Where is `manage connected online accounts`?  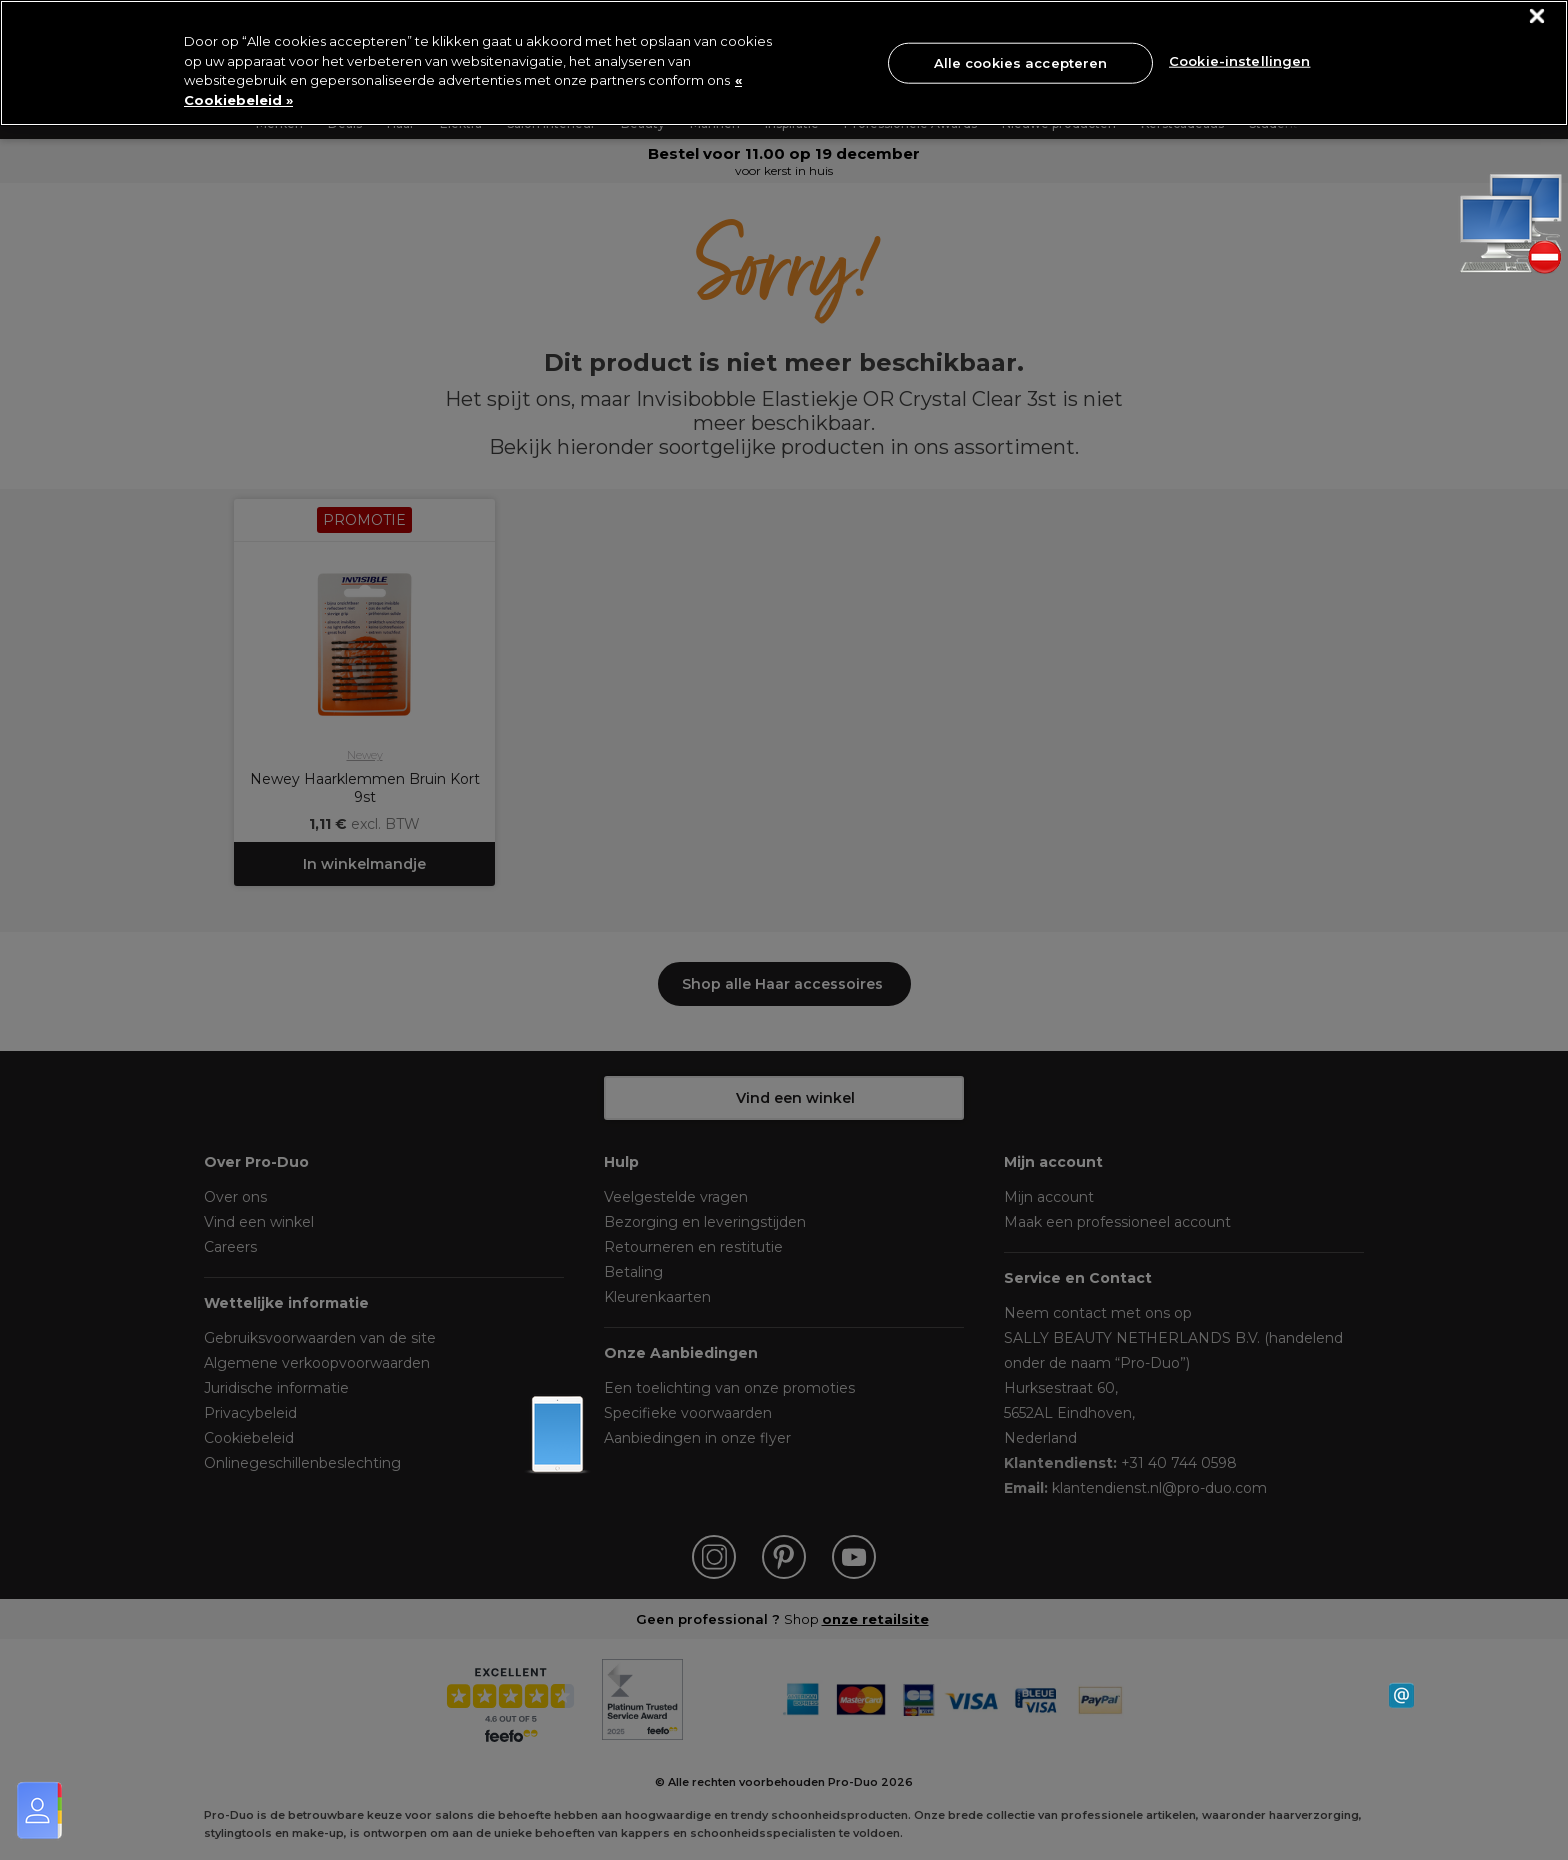 manage connected online accounts is located at coordinates (1401, 1695).